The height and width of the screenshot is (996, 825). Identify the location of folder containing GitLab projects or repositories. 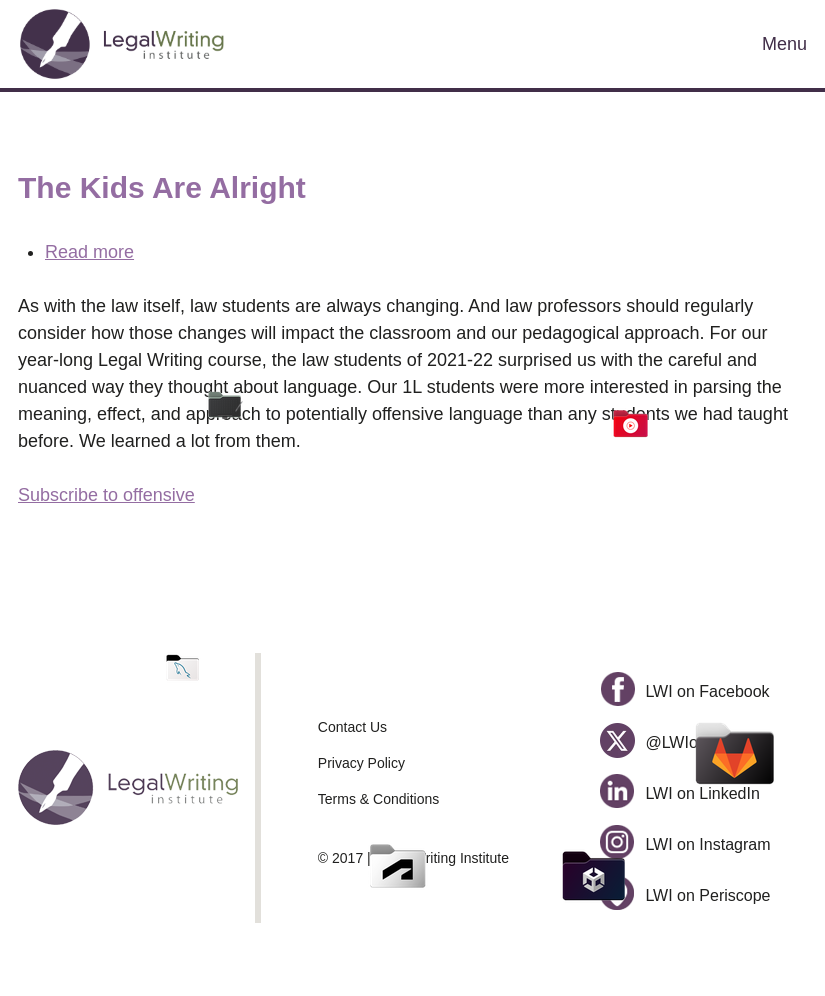
(734, 755).